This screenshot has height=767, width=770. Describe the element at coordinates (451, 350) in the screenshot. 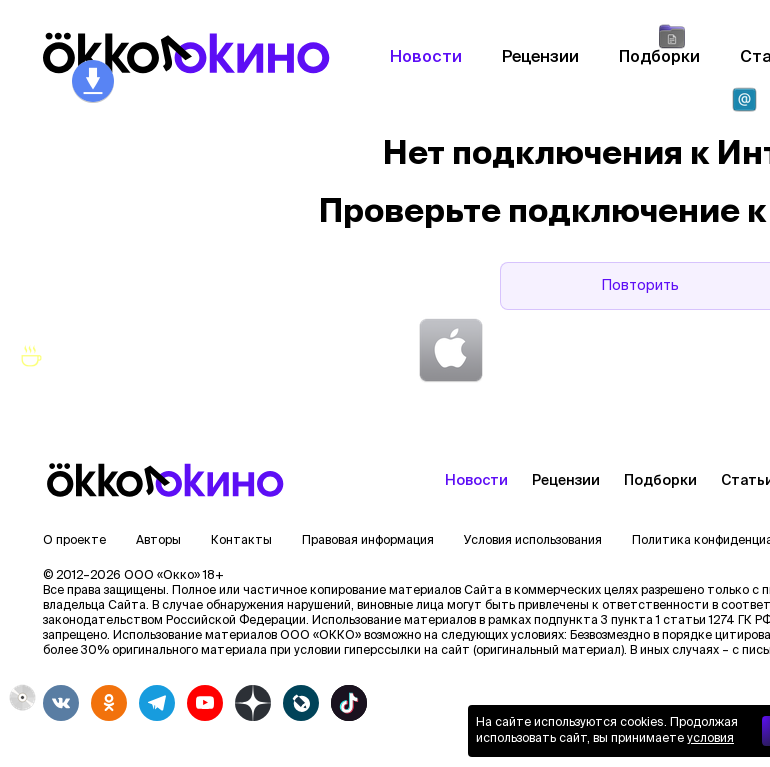

I see `access Apple ID account settings` at that location.